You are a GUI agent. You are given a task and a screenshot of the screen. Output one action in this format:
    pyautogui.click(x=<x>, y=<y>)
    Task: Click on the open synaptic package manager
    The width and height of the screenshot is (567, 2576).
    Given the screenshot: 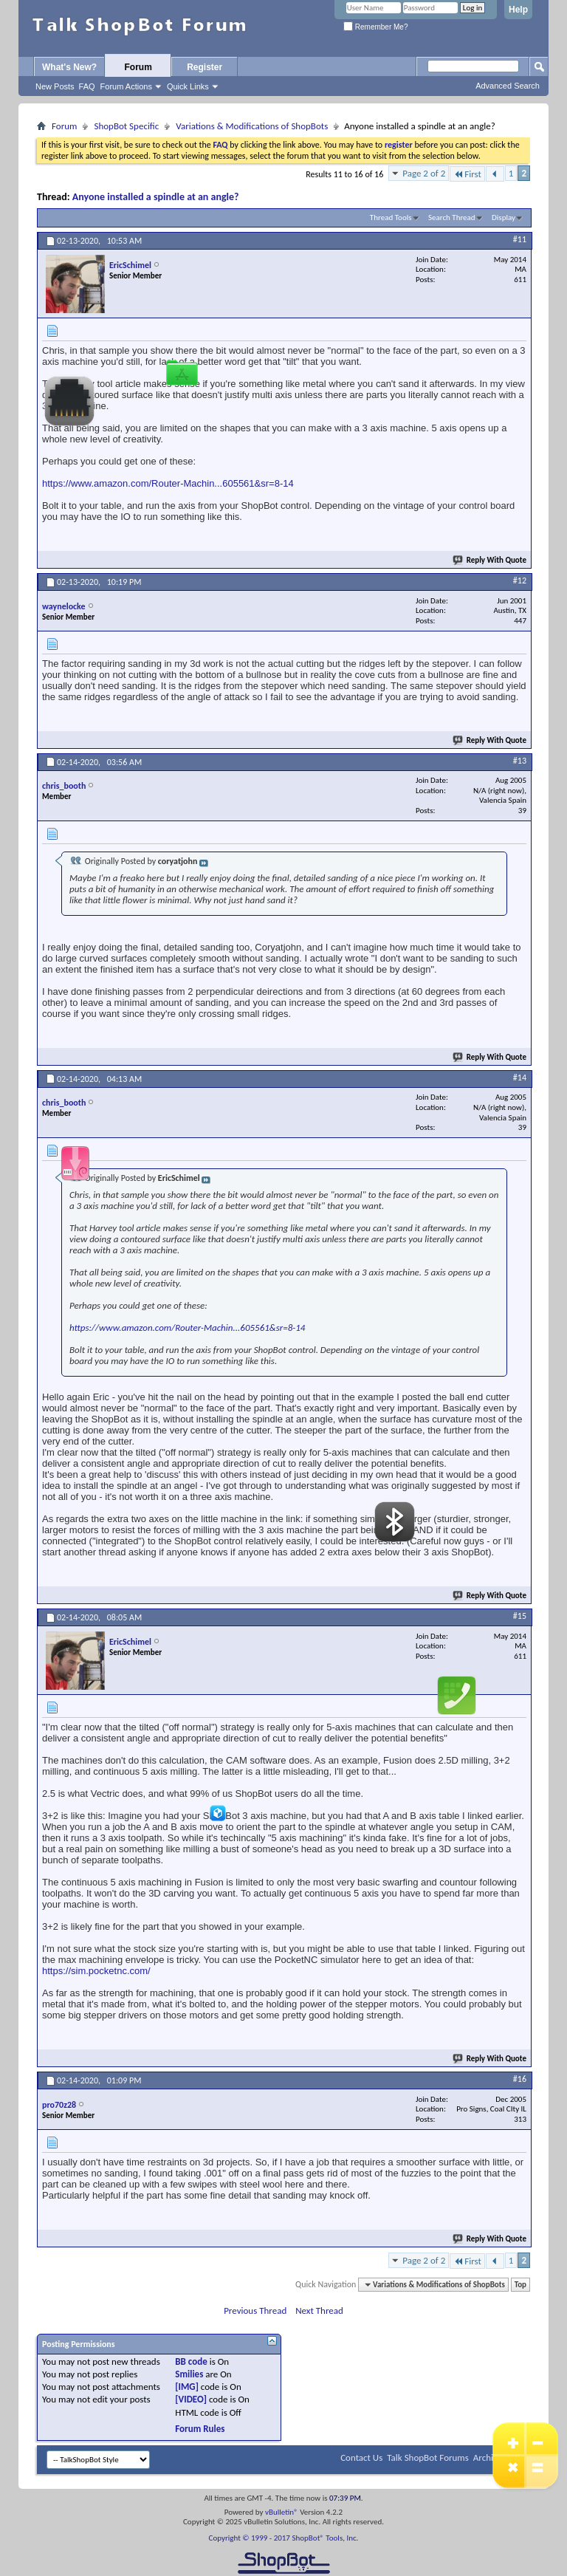 What is the action you would take?
    pyautogui.click(x=75, y=1163)
    